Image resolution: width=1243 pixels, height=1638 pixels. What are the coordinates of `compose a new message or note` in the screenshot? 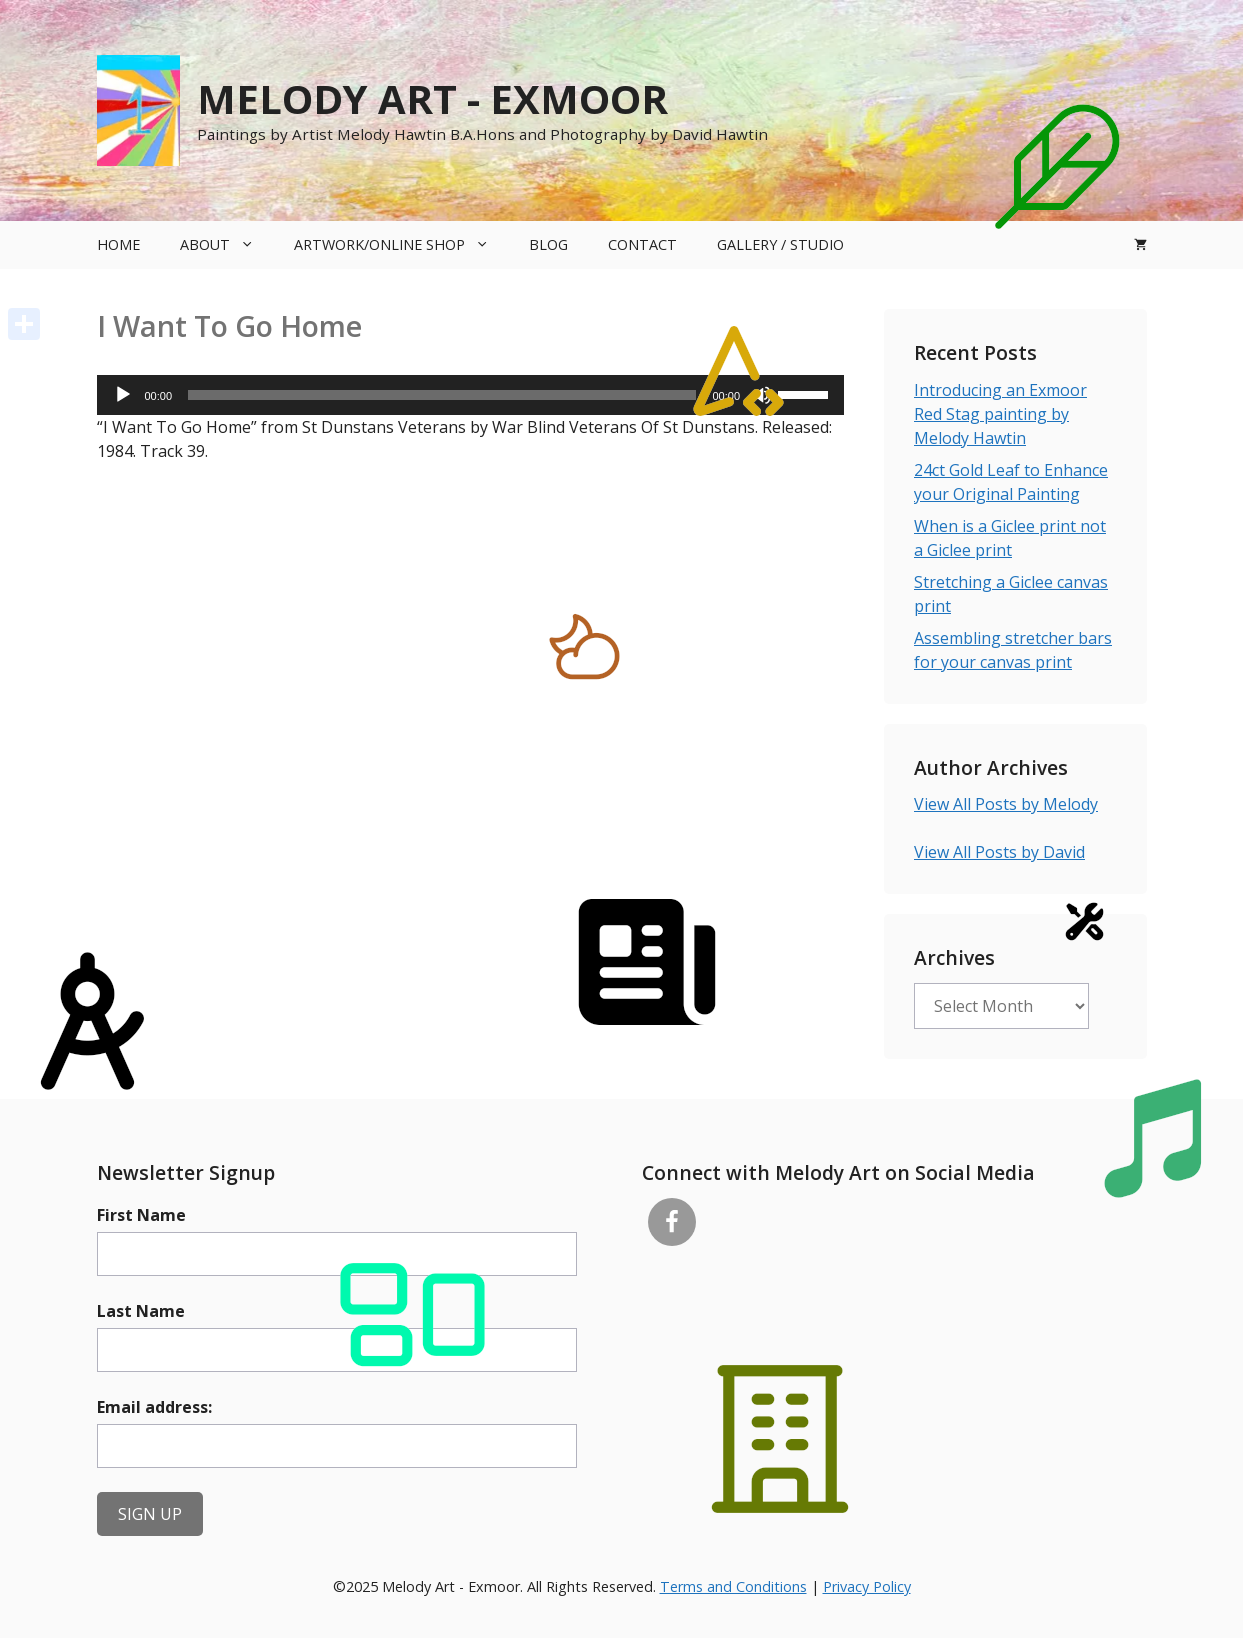 It's located at (1055, 169).